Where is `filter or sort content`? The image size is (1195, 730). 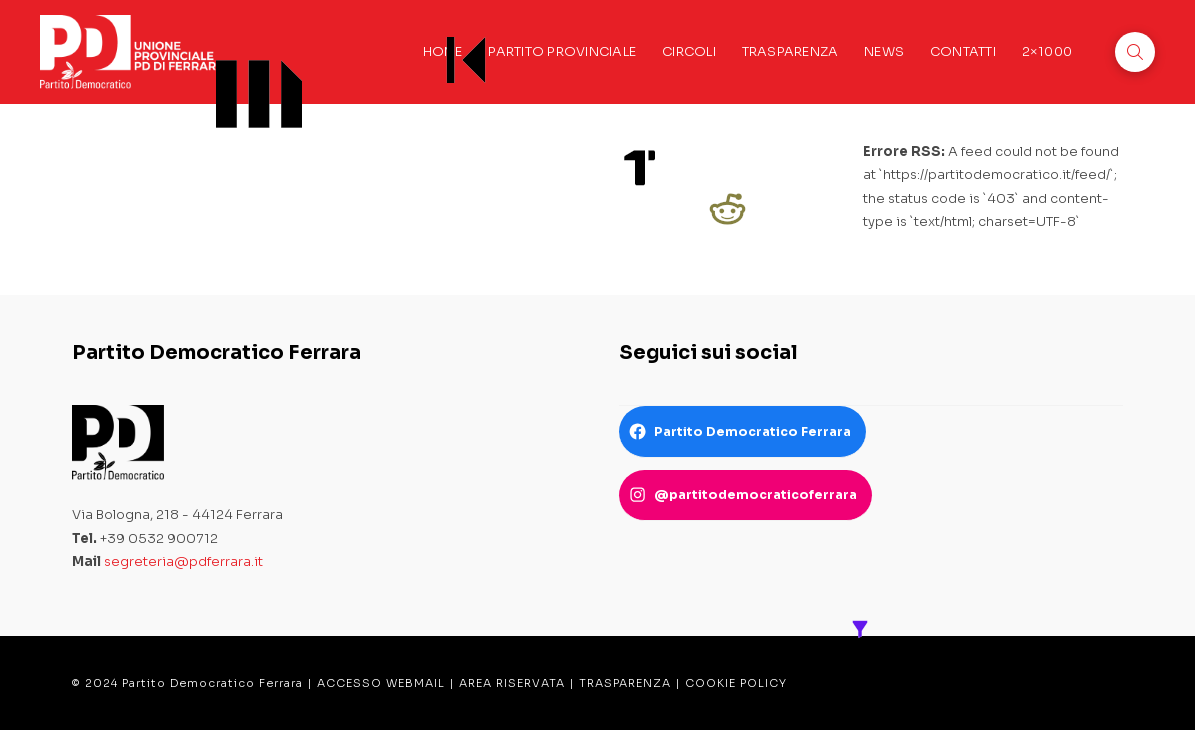 filter or sort content is located at coordinates (860, 629).